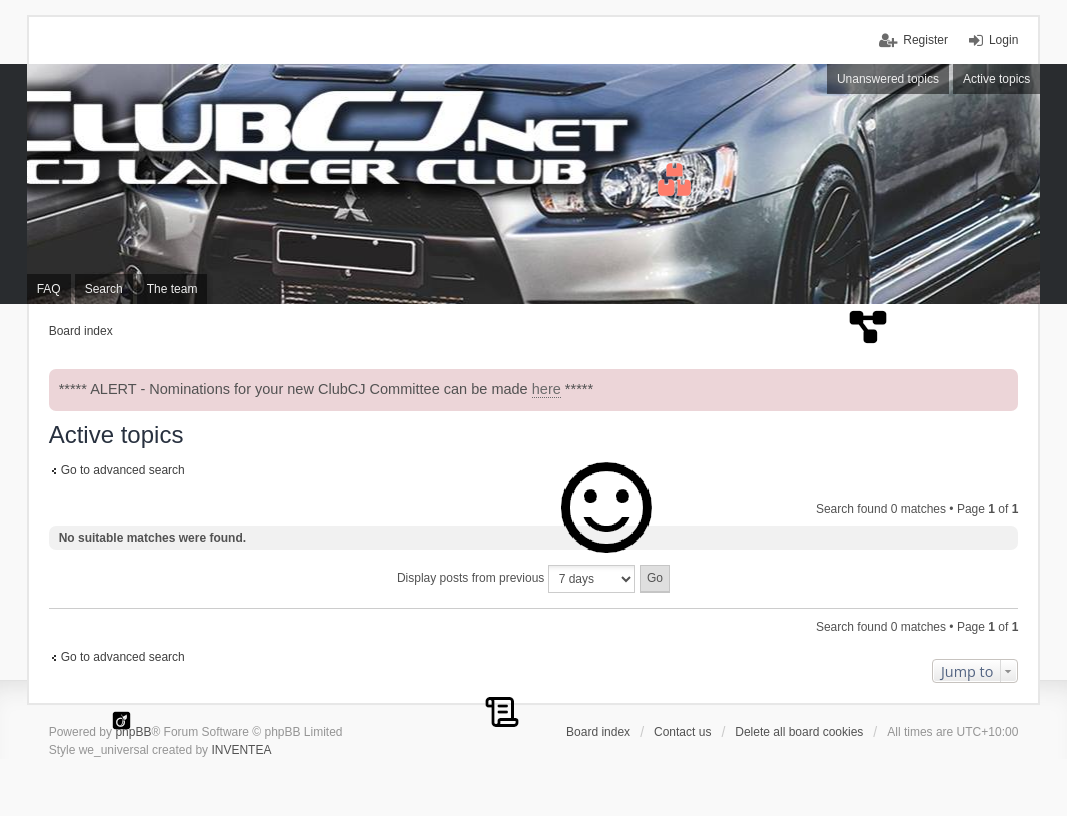 The image size is (1067, 816). I want to click on view project workflow or diagram, so click(868, 327).